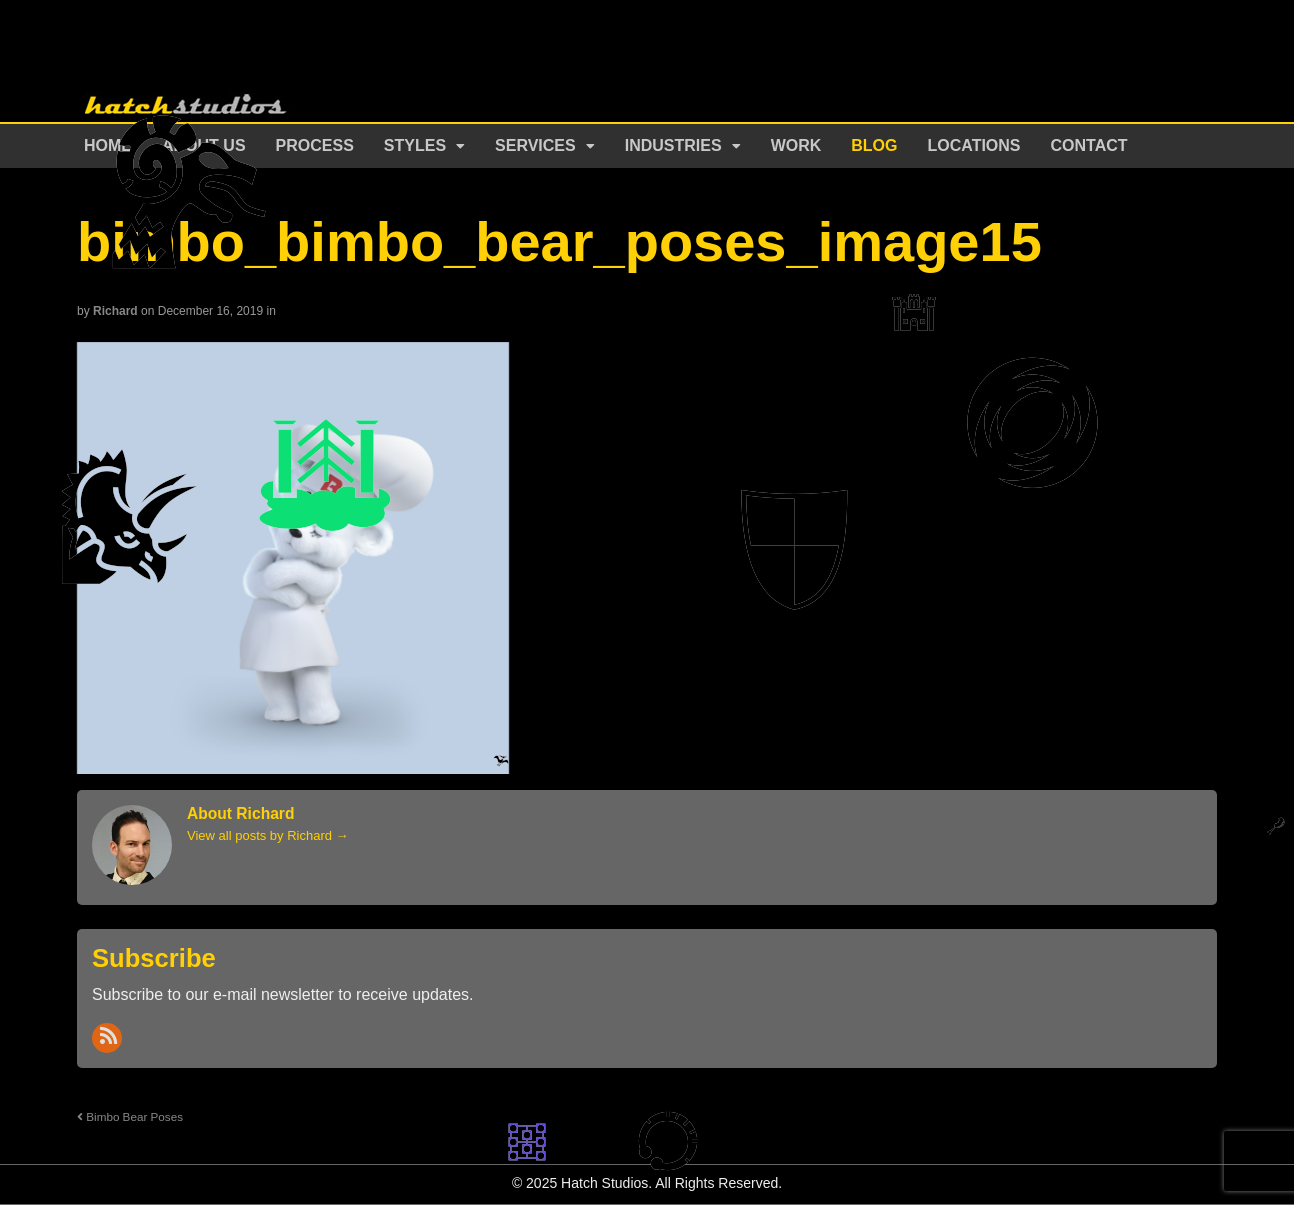  What do you see at coordinates (326, 475) in the screenshot?
I see `access afterlife or celestial realm in game` at bounding box center [326, 475].